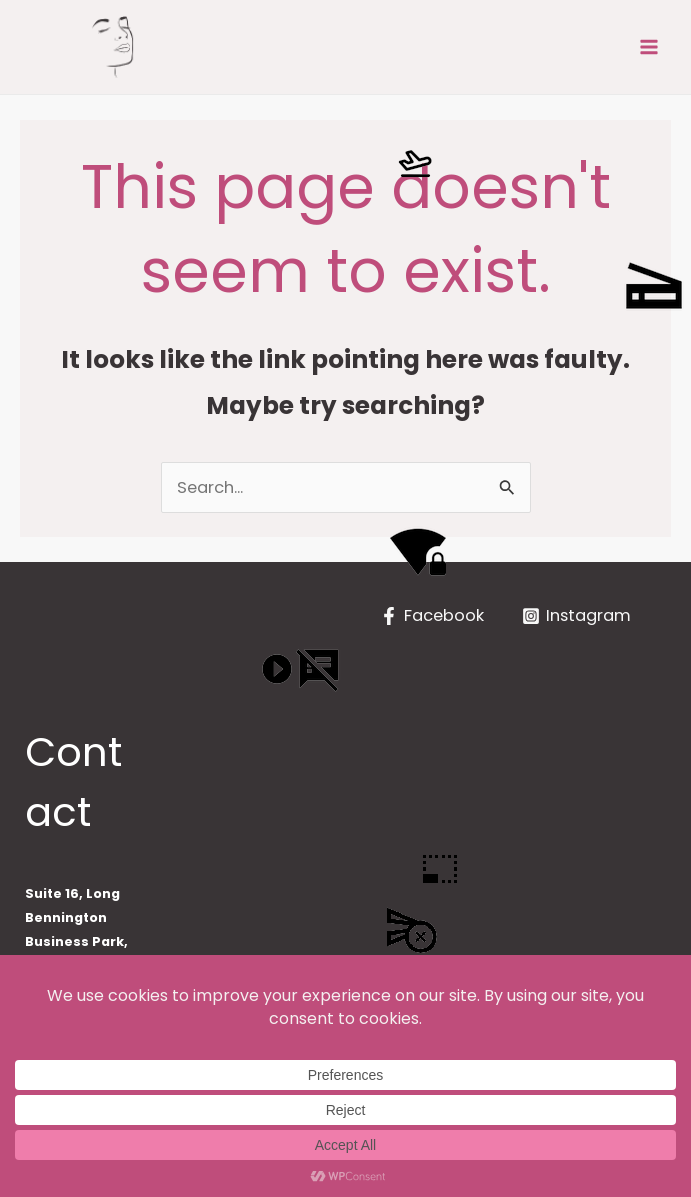  I want to click on cancel a scheduled message, so click(411, 927).